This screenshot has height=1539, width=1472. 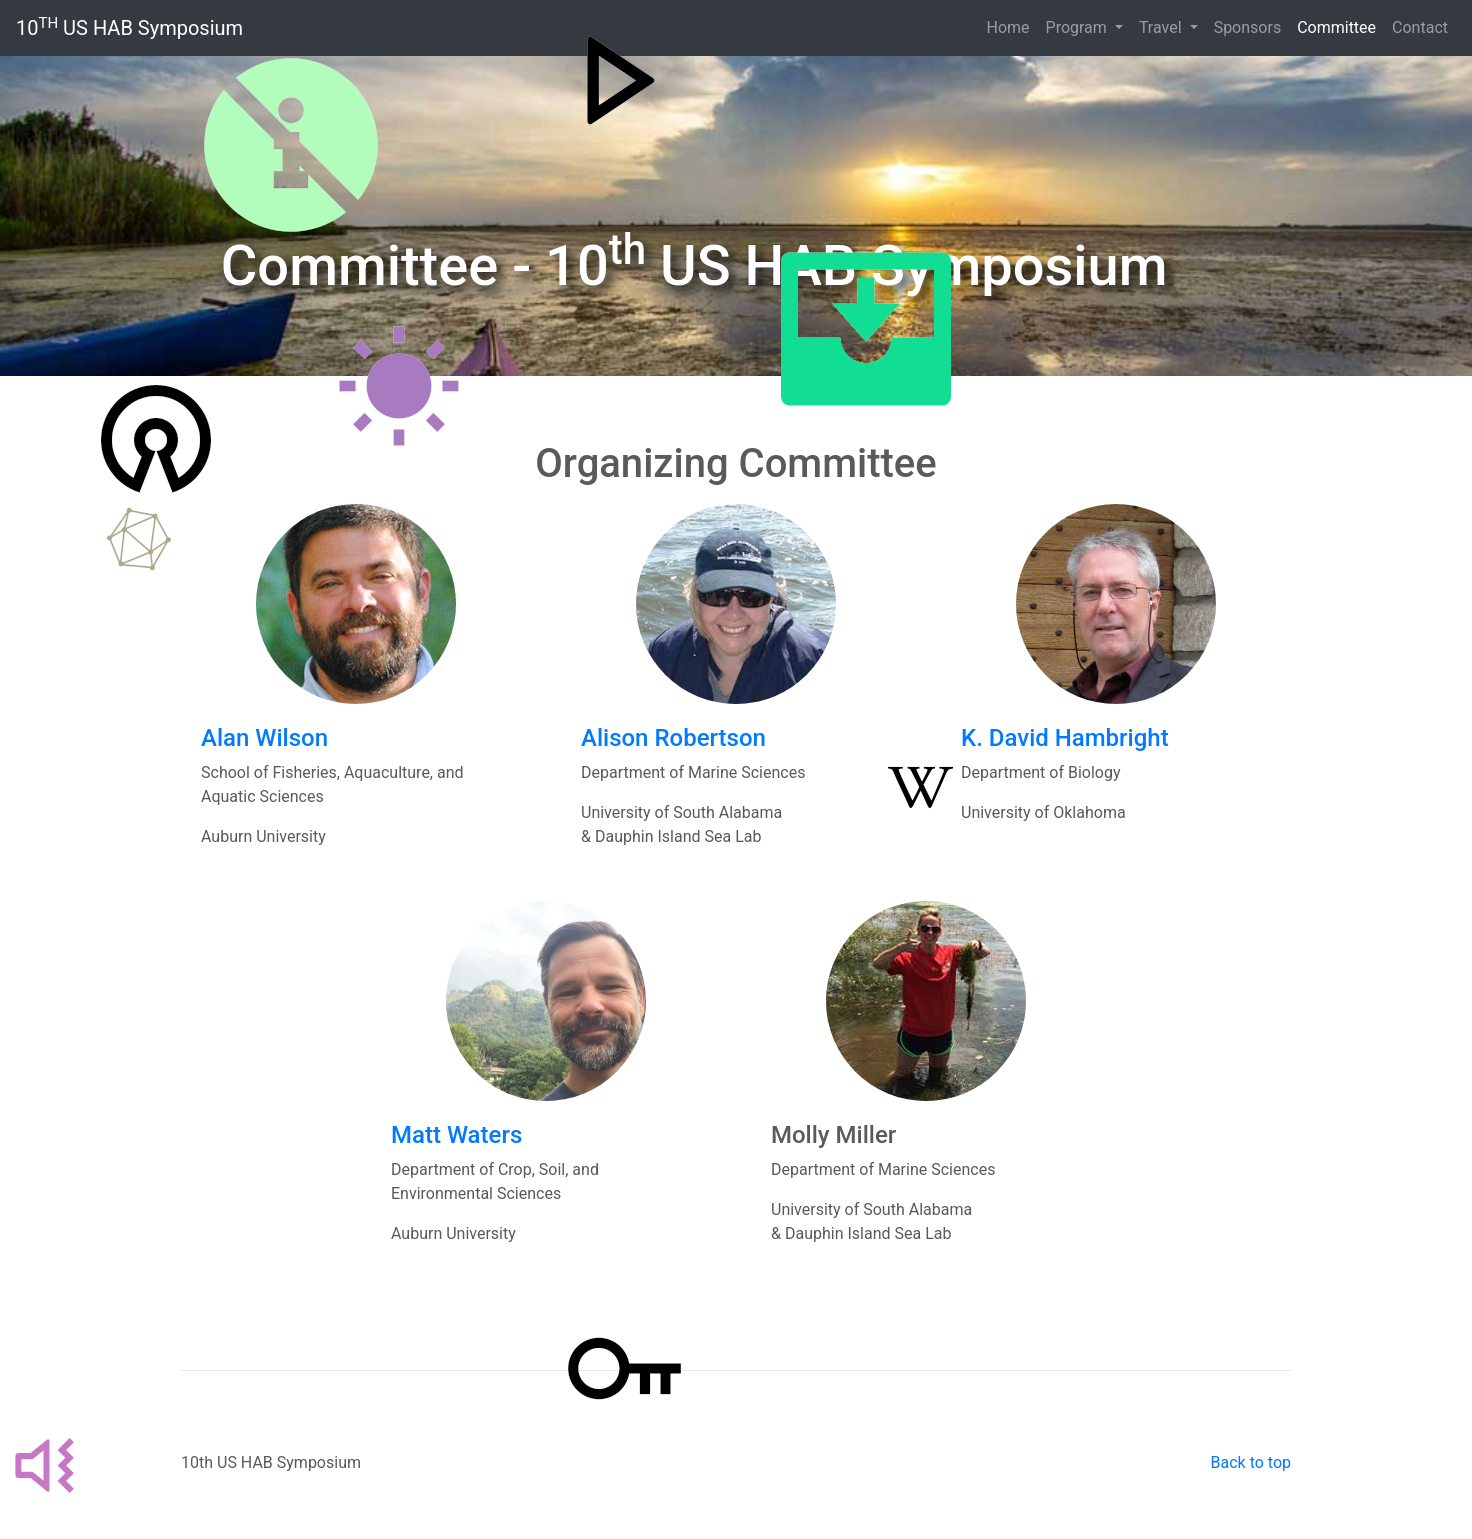 What do you see at coordinates (920, 787) in the screenshot?
I see `open Wikipedia` at bounding box center [920, 787].